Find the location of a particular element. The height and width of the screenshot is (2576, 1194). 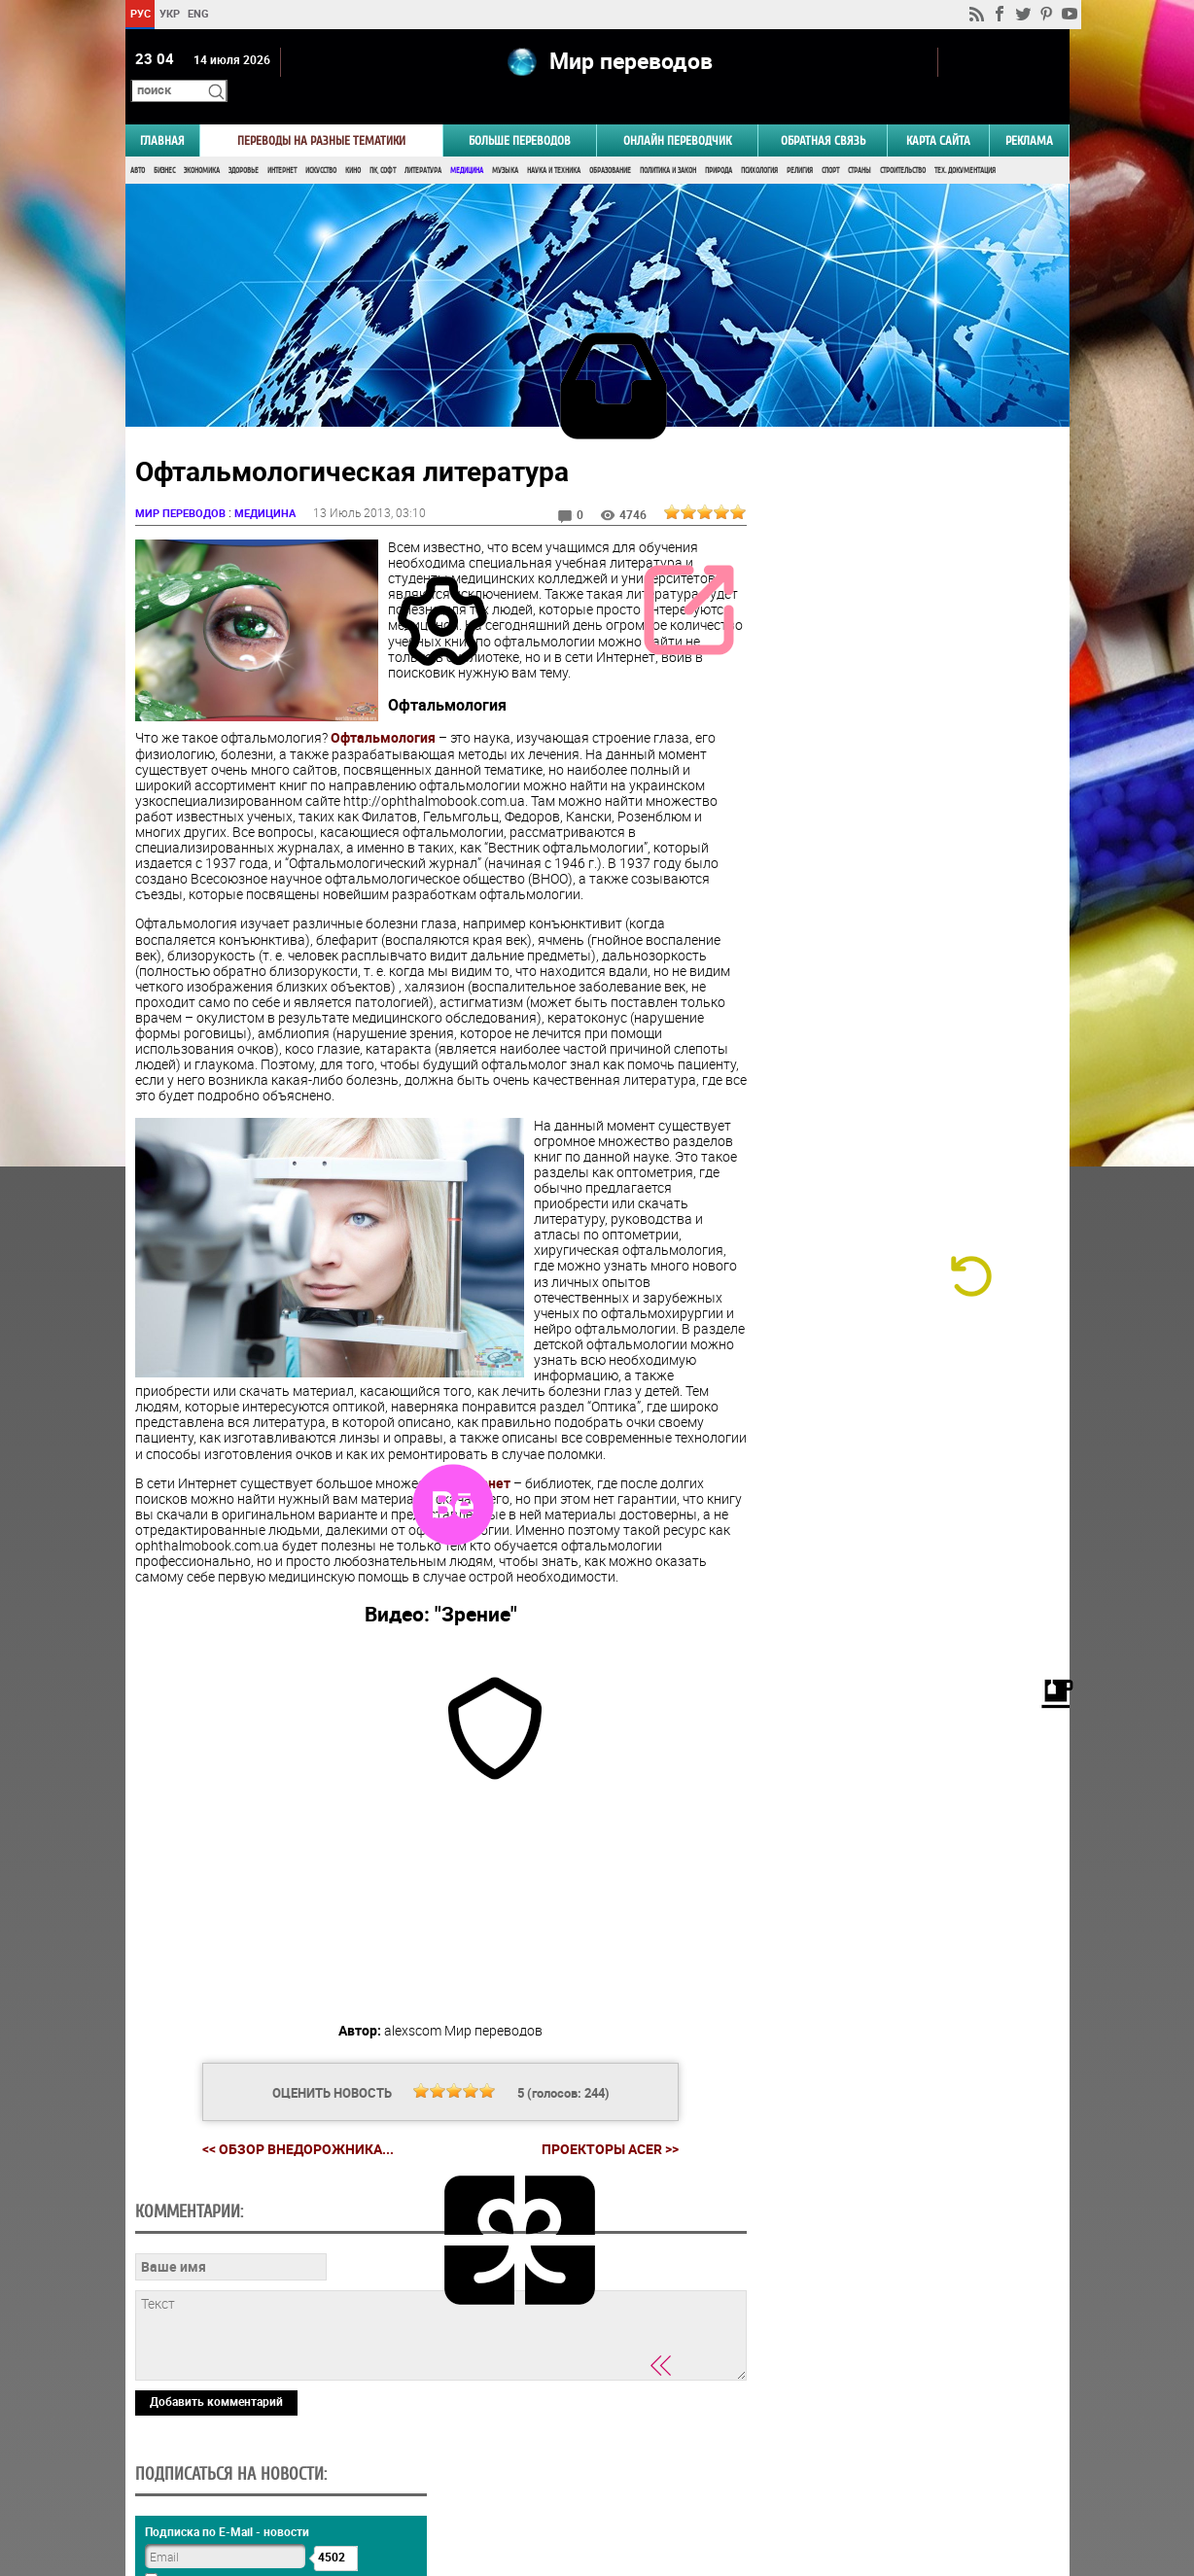

access security settings is located at coordinates (495, 1728).